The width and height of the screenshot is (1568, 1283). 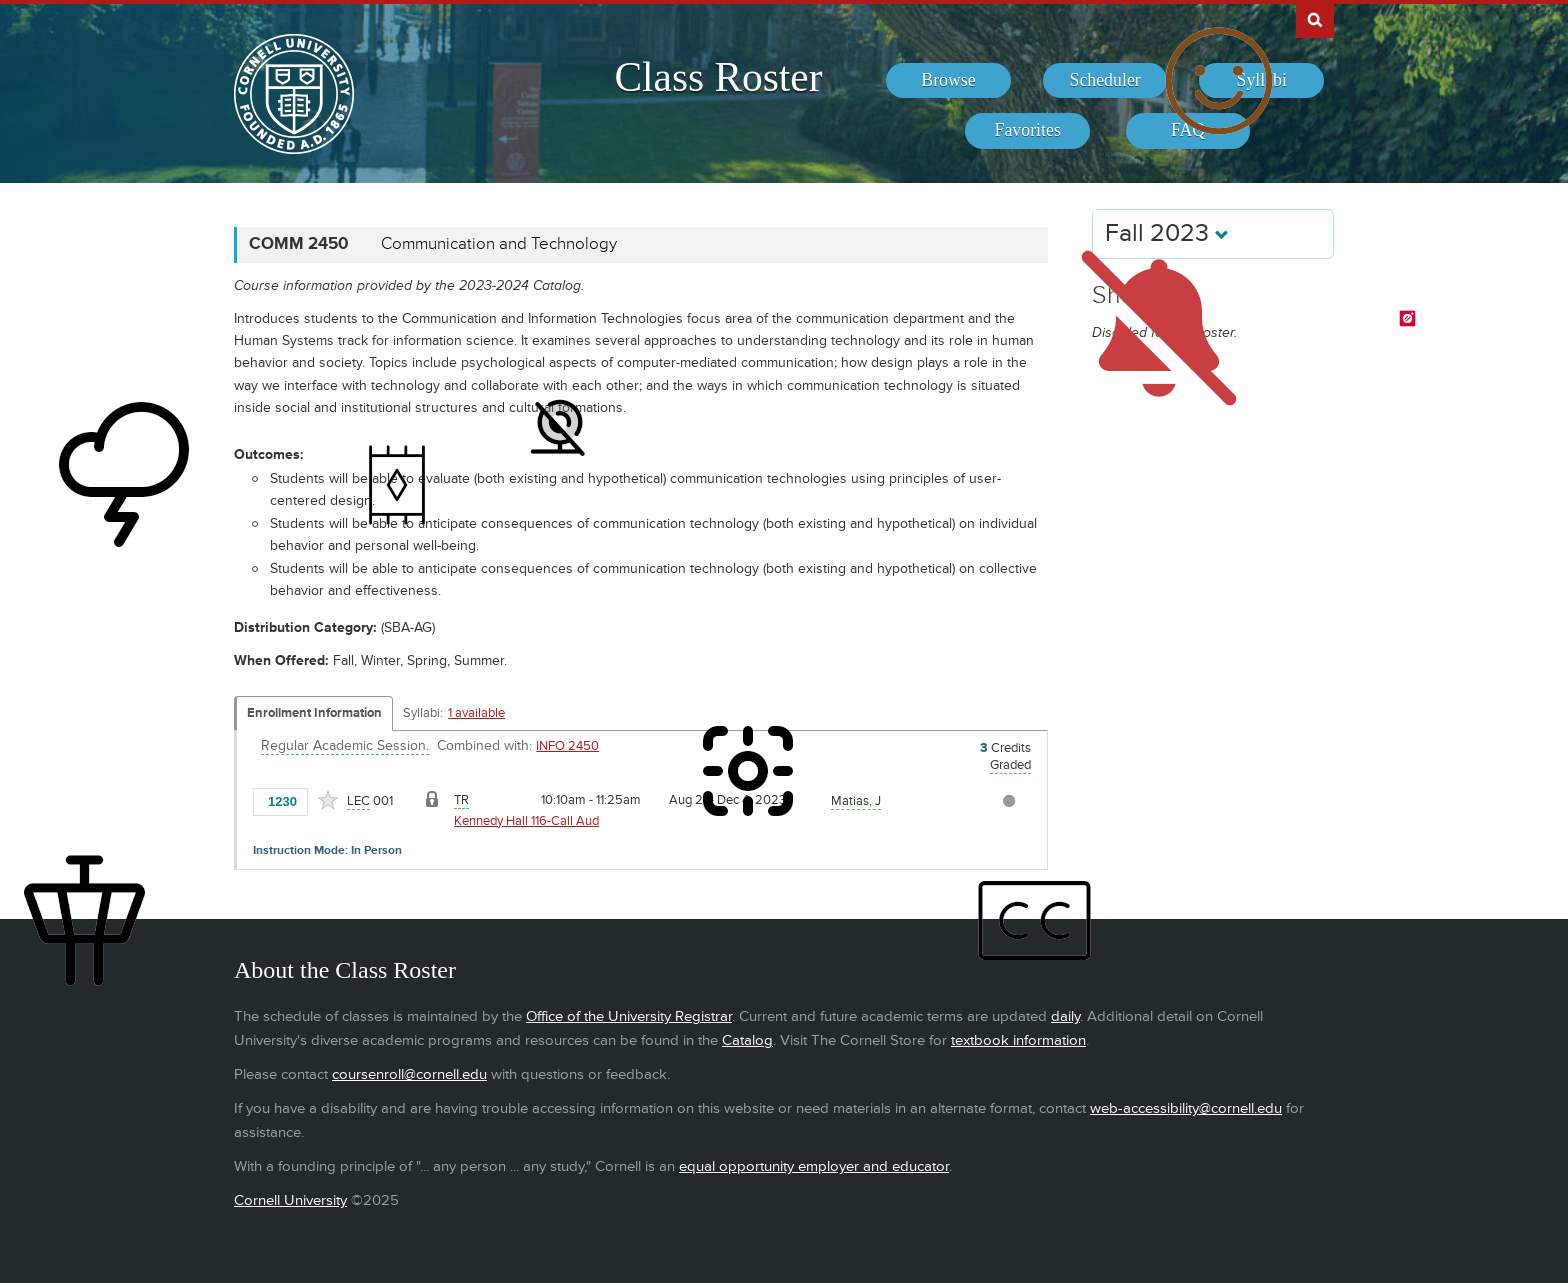 I want to click on indicates thunderstorm or severe weather conditions, so click(x=124, y=472).